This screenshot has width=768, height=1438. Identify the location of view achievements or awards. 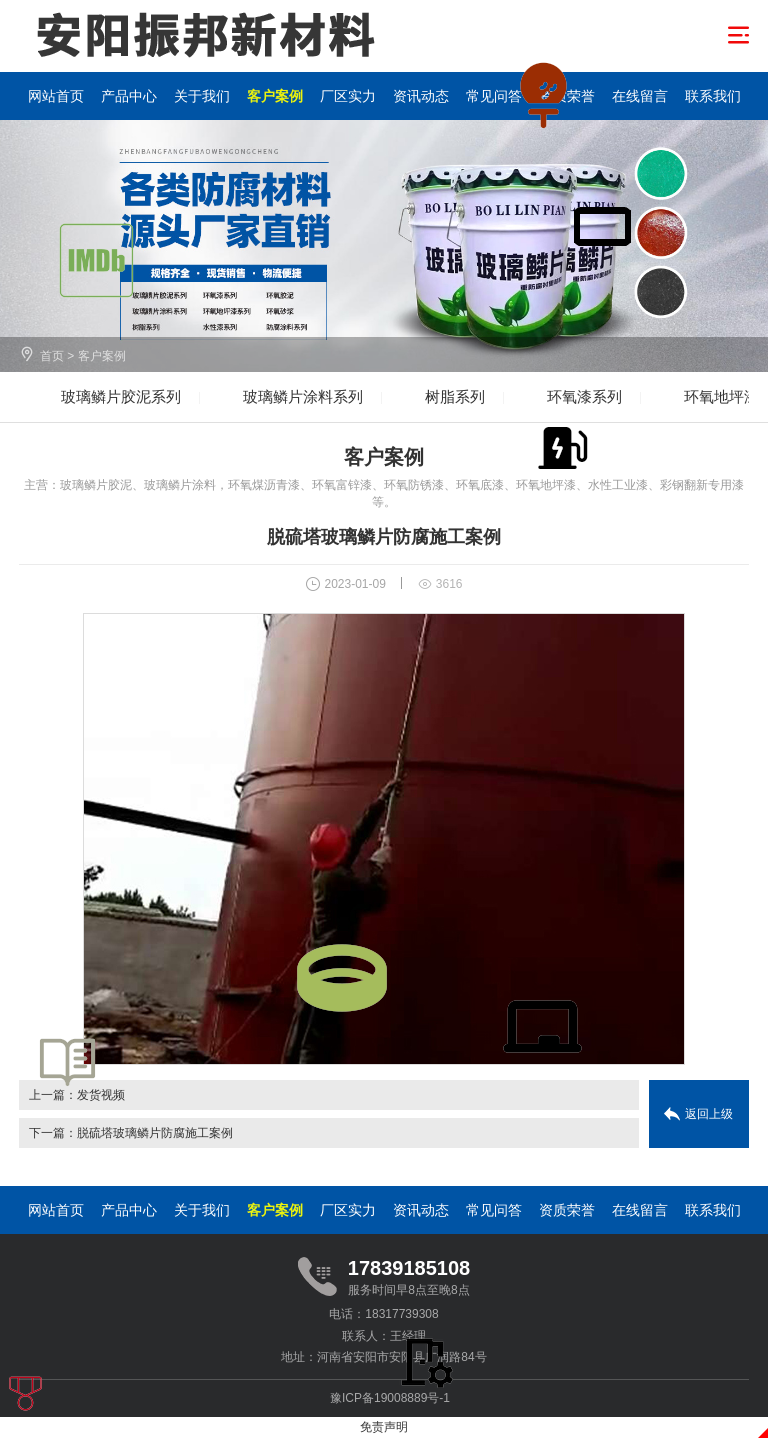
(25, 1391).